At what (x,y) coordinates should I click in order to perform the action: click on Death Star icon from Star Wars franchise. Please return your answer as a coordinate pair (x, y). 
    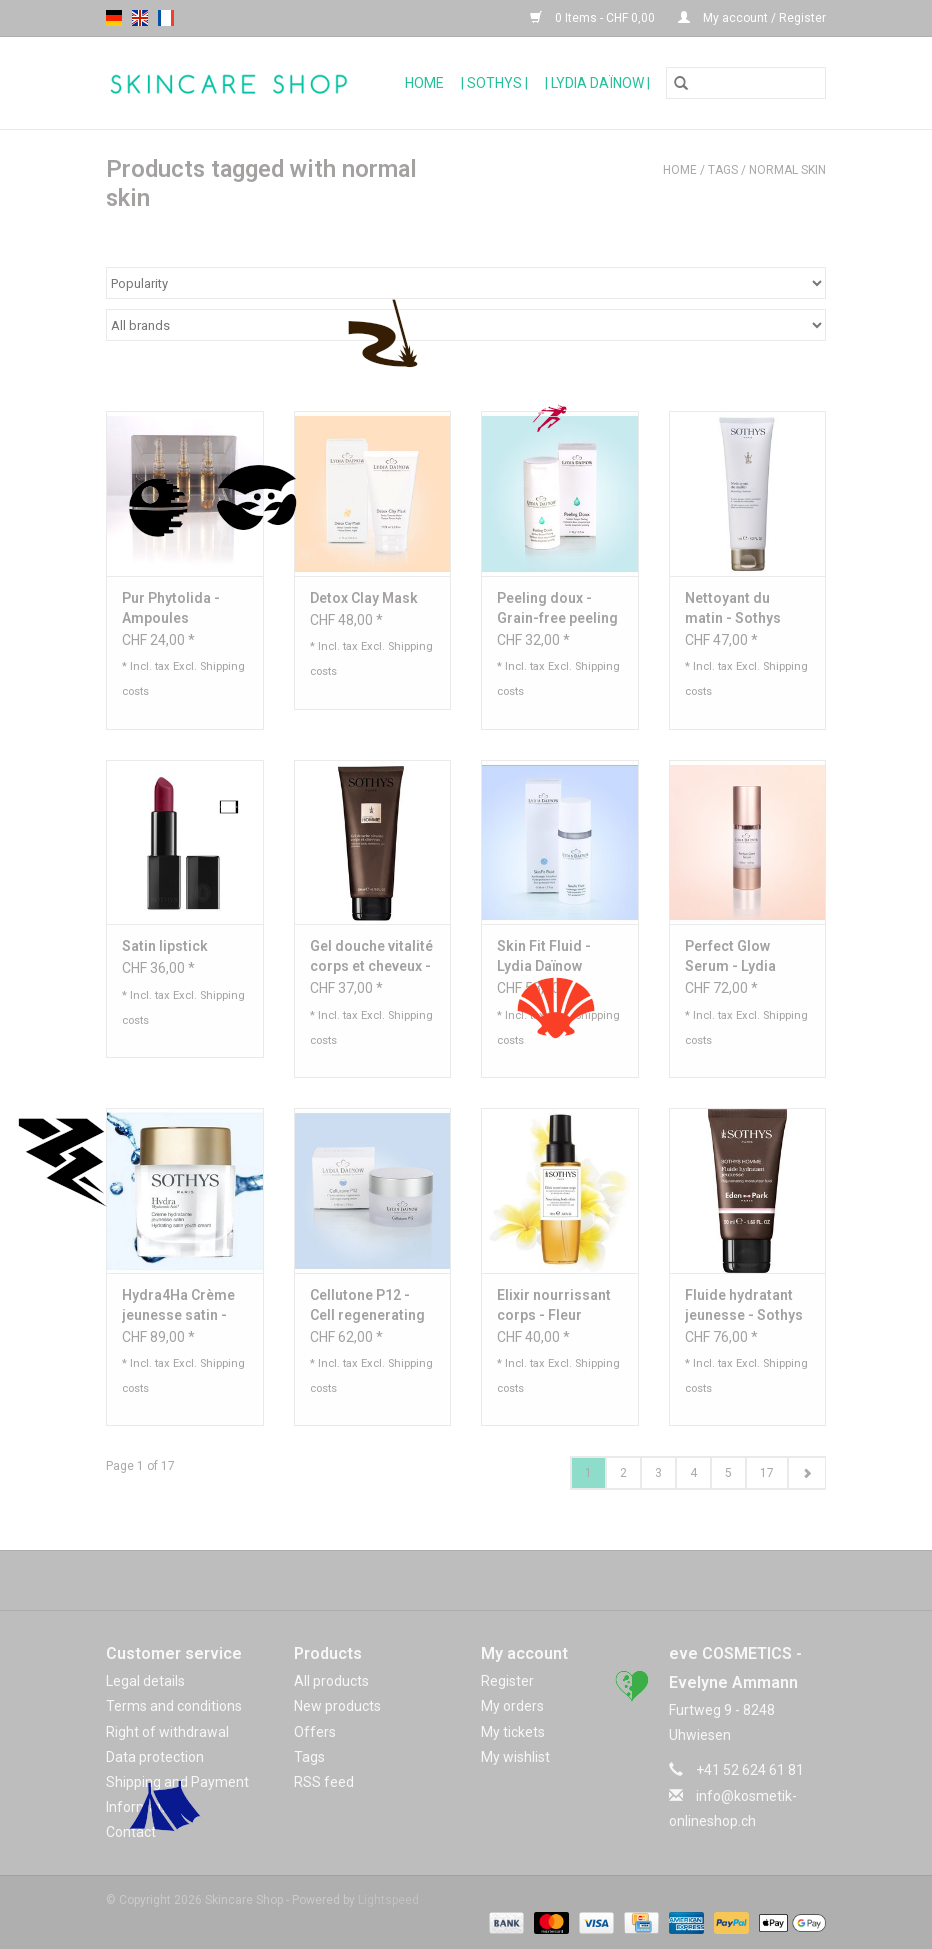
    Looking at the image, I should click on (158, 507).